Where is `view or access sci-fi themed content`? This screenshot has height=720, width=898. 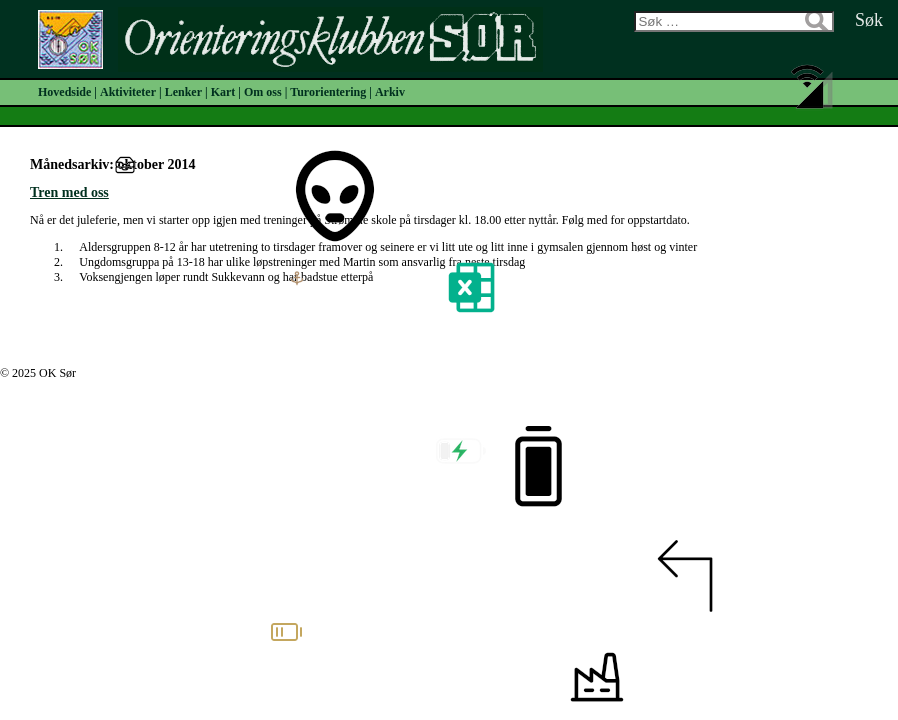 view or access sci-fi themed content is located at coordinates (335, 196).